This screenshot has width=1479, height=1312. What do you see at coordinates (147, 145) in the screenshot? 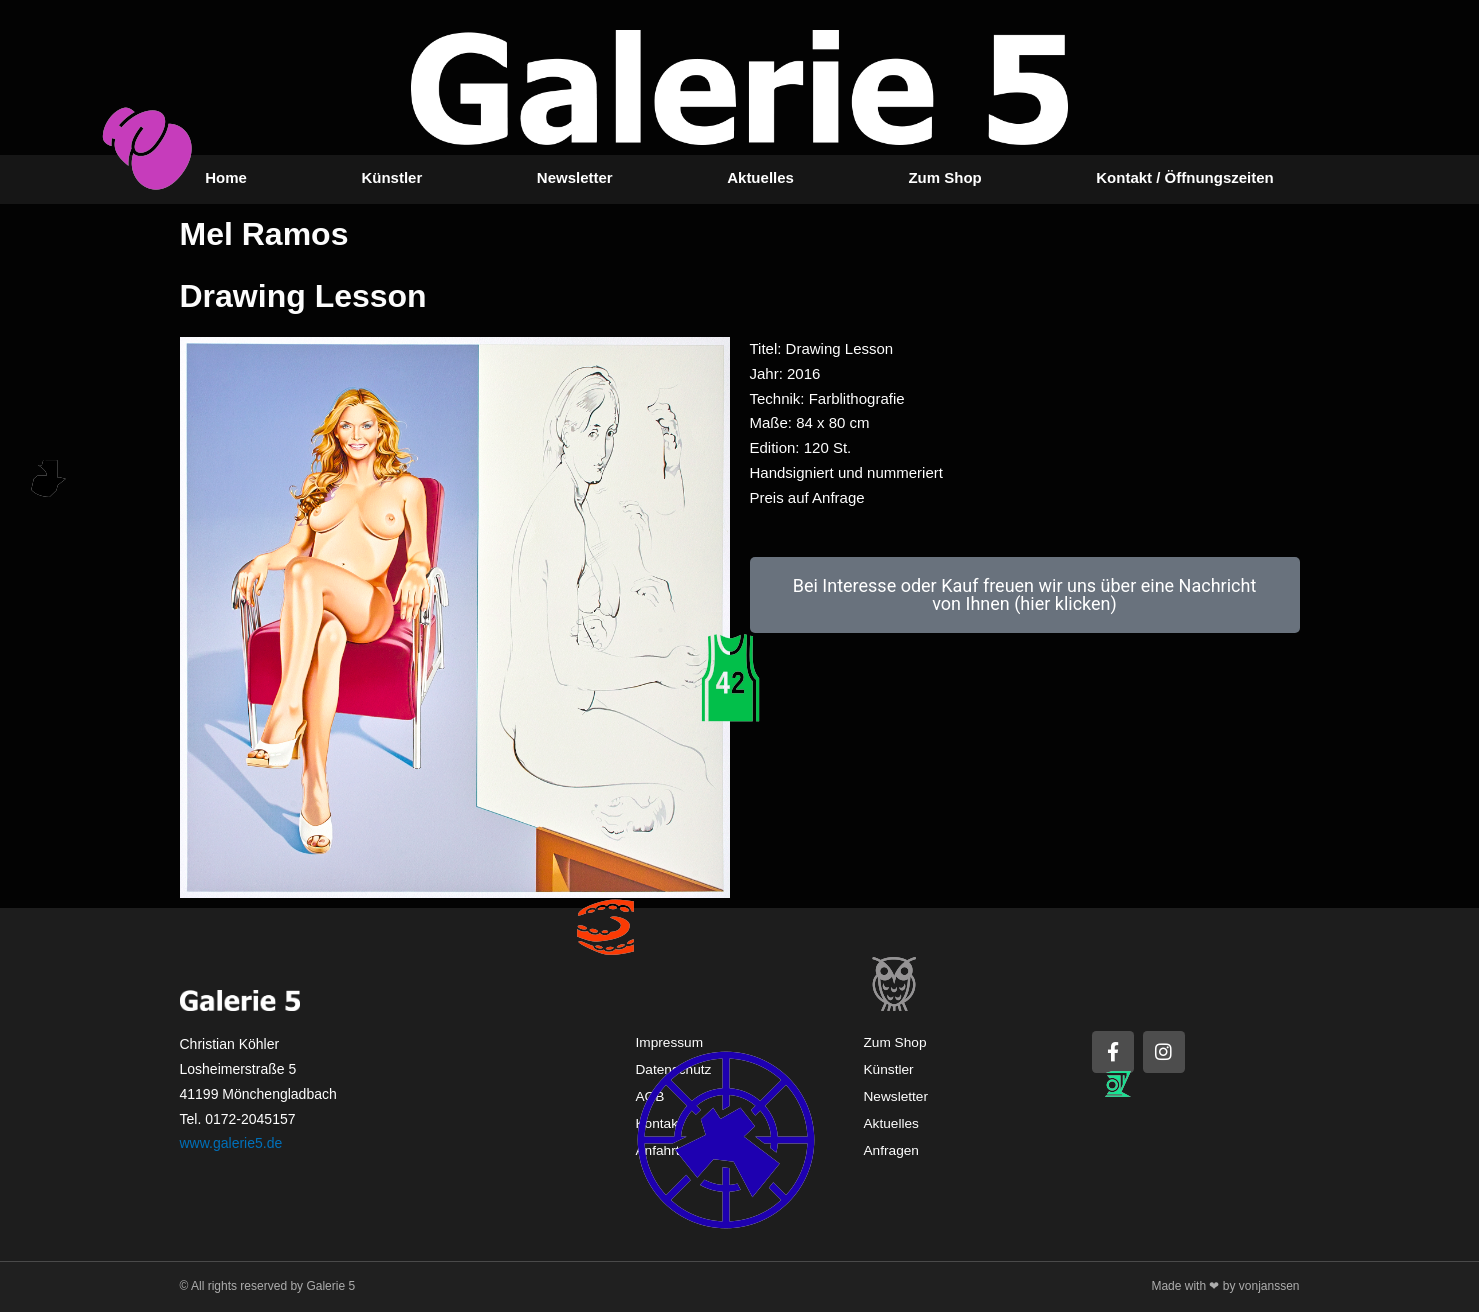
I see `access boxing or fighting game mode` at bounding box center [147, 145].